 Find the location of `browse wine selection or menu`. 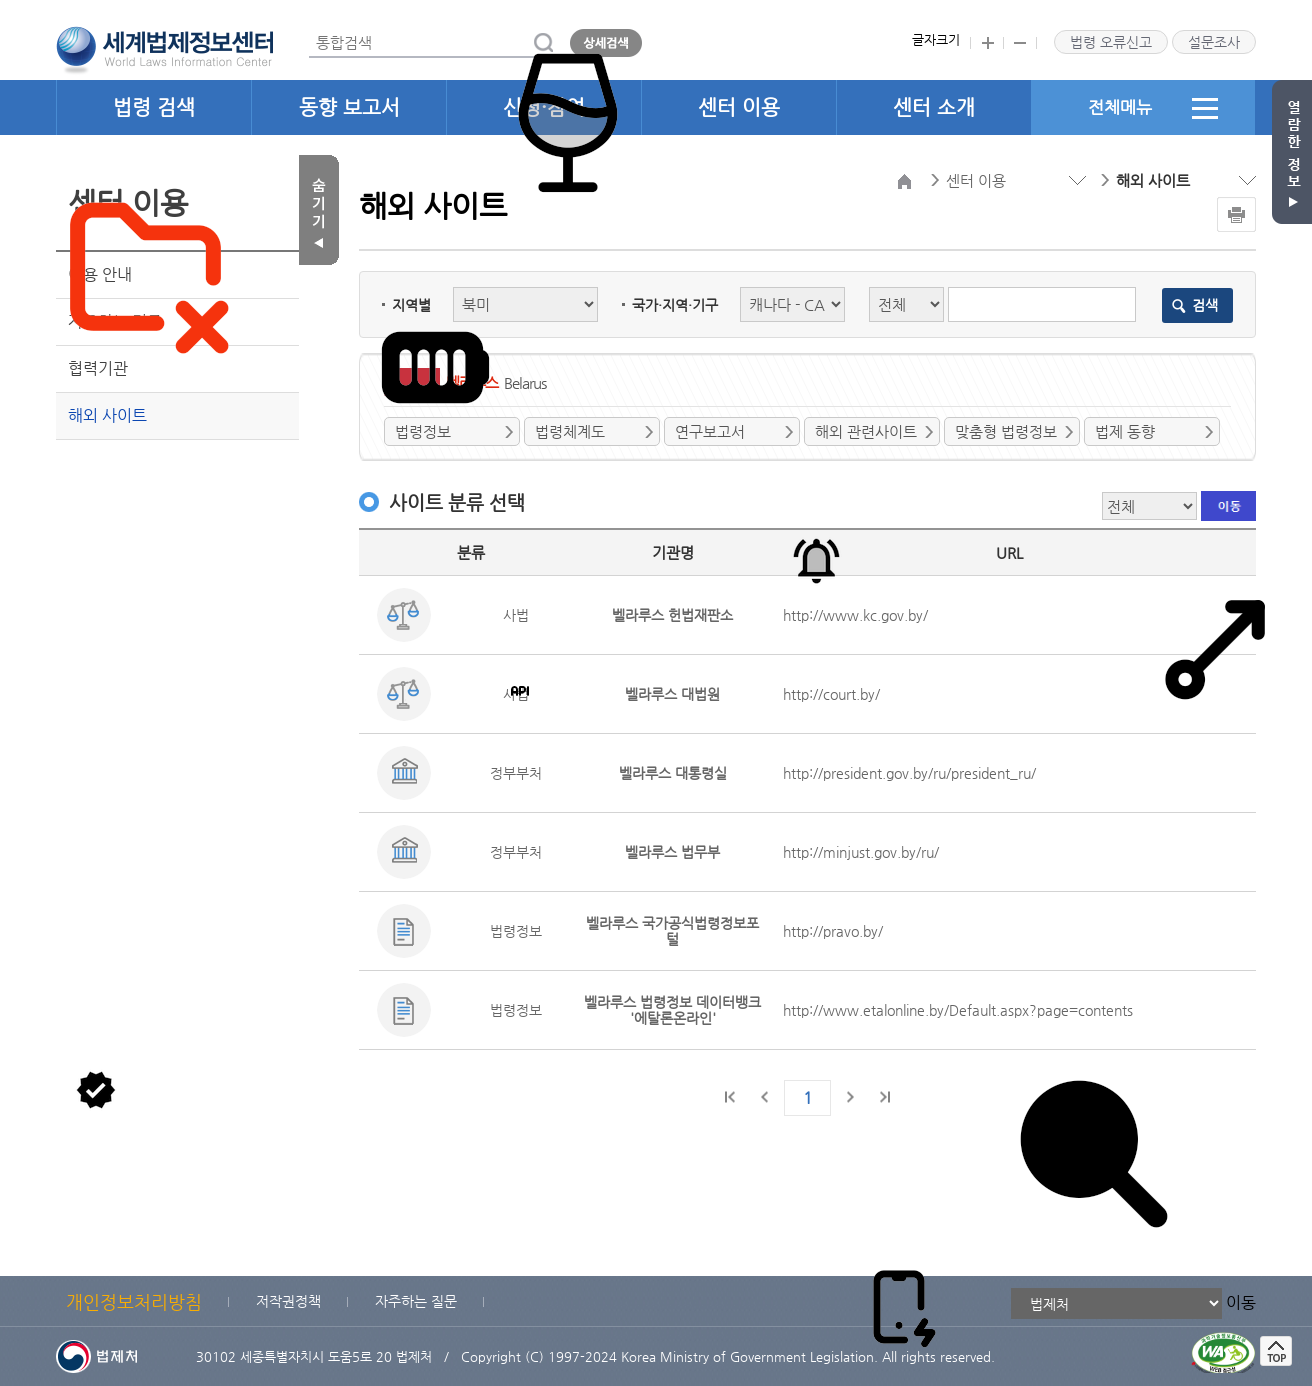

browse wine selection or menu is located at coordinates (568, 118).